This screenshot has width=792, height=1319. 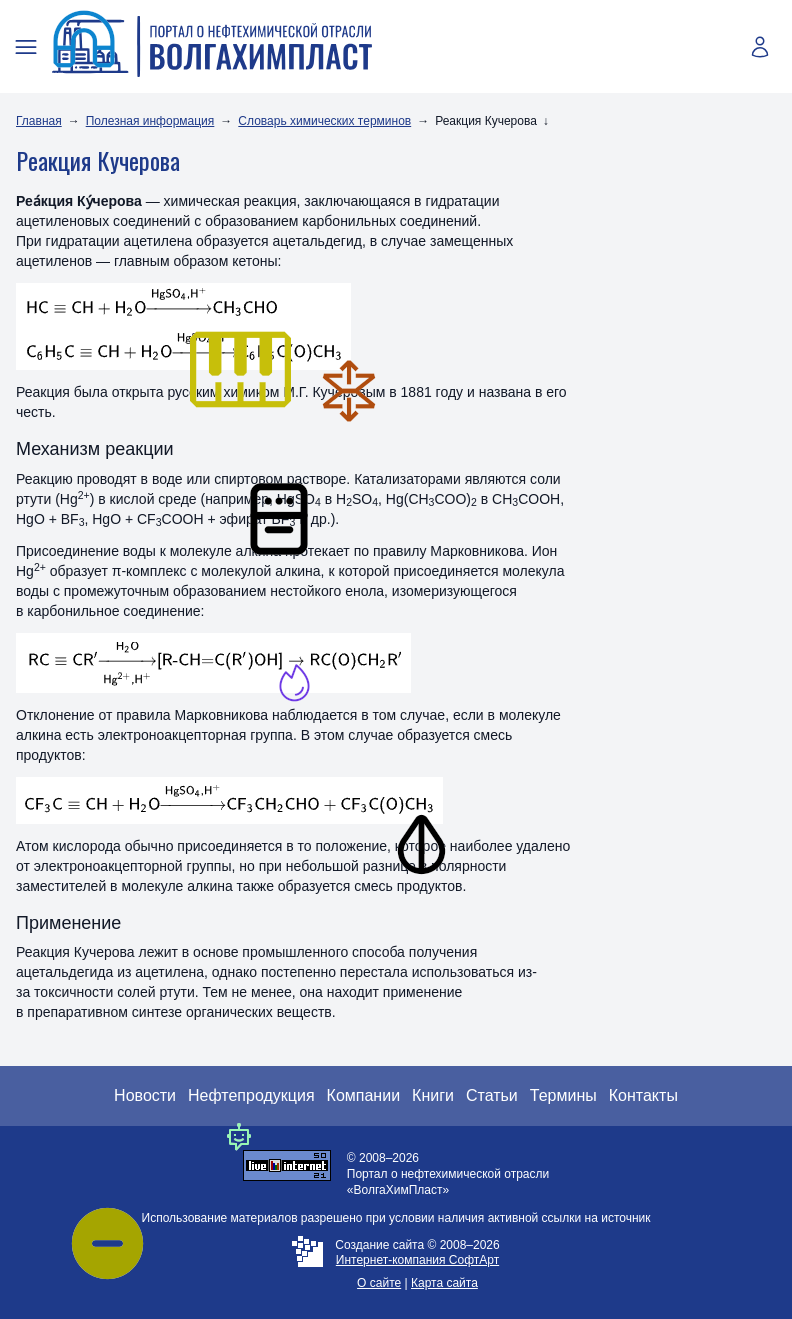 I want to click on open piano or keyboard instrument tool, so click(x=240, y=369).